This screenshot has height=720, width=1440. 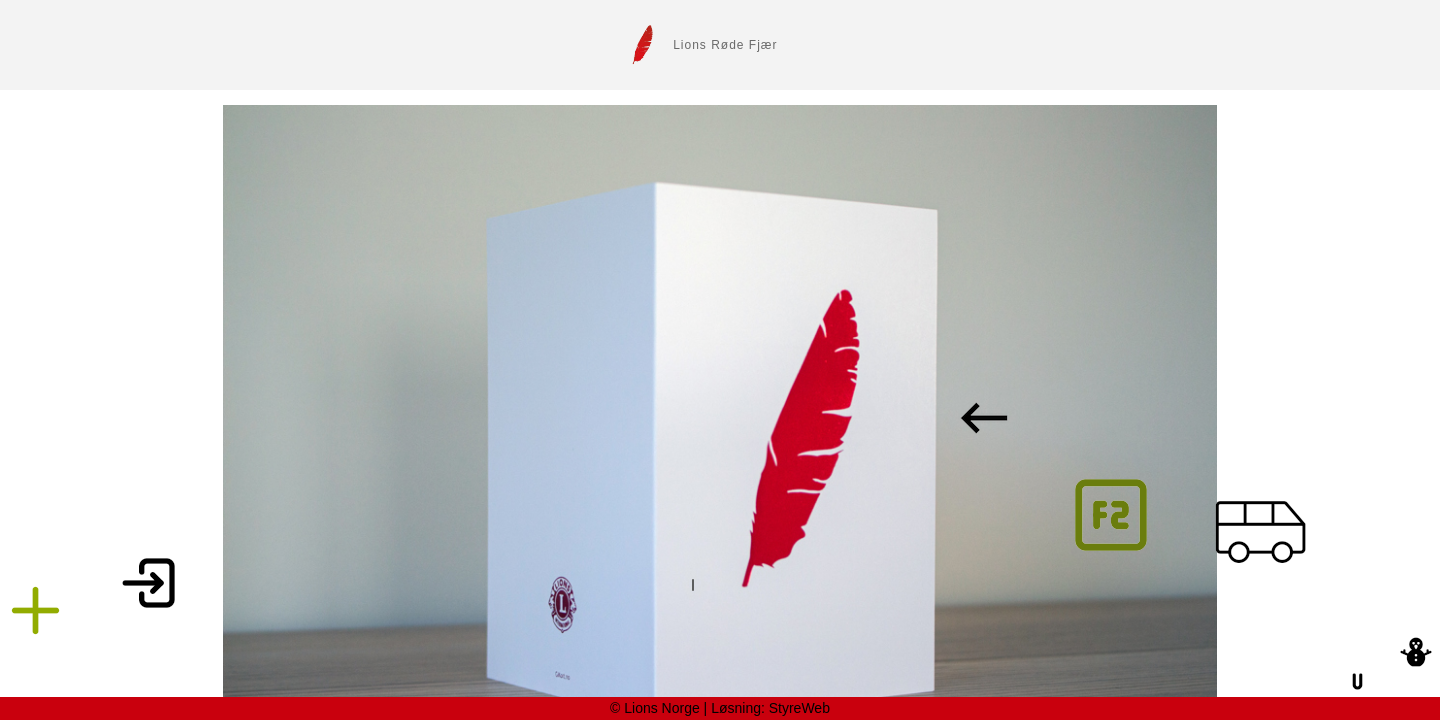 I want to click on log in to your account, so click(x=150, y=583).